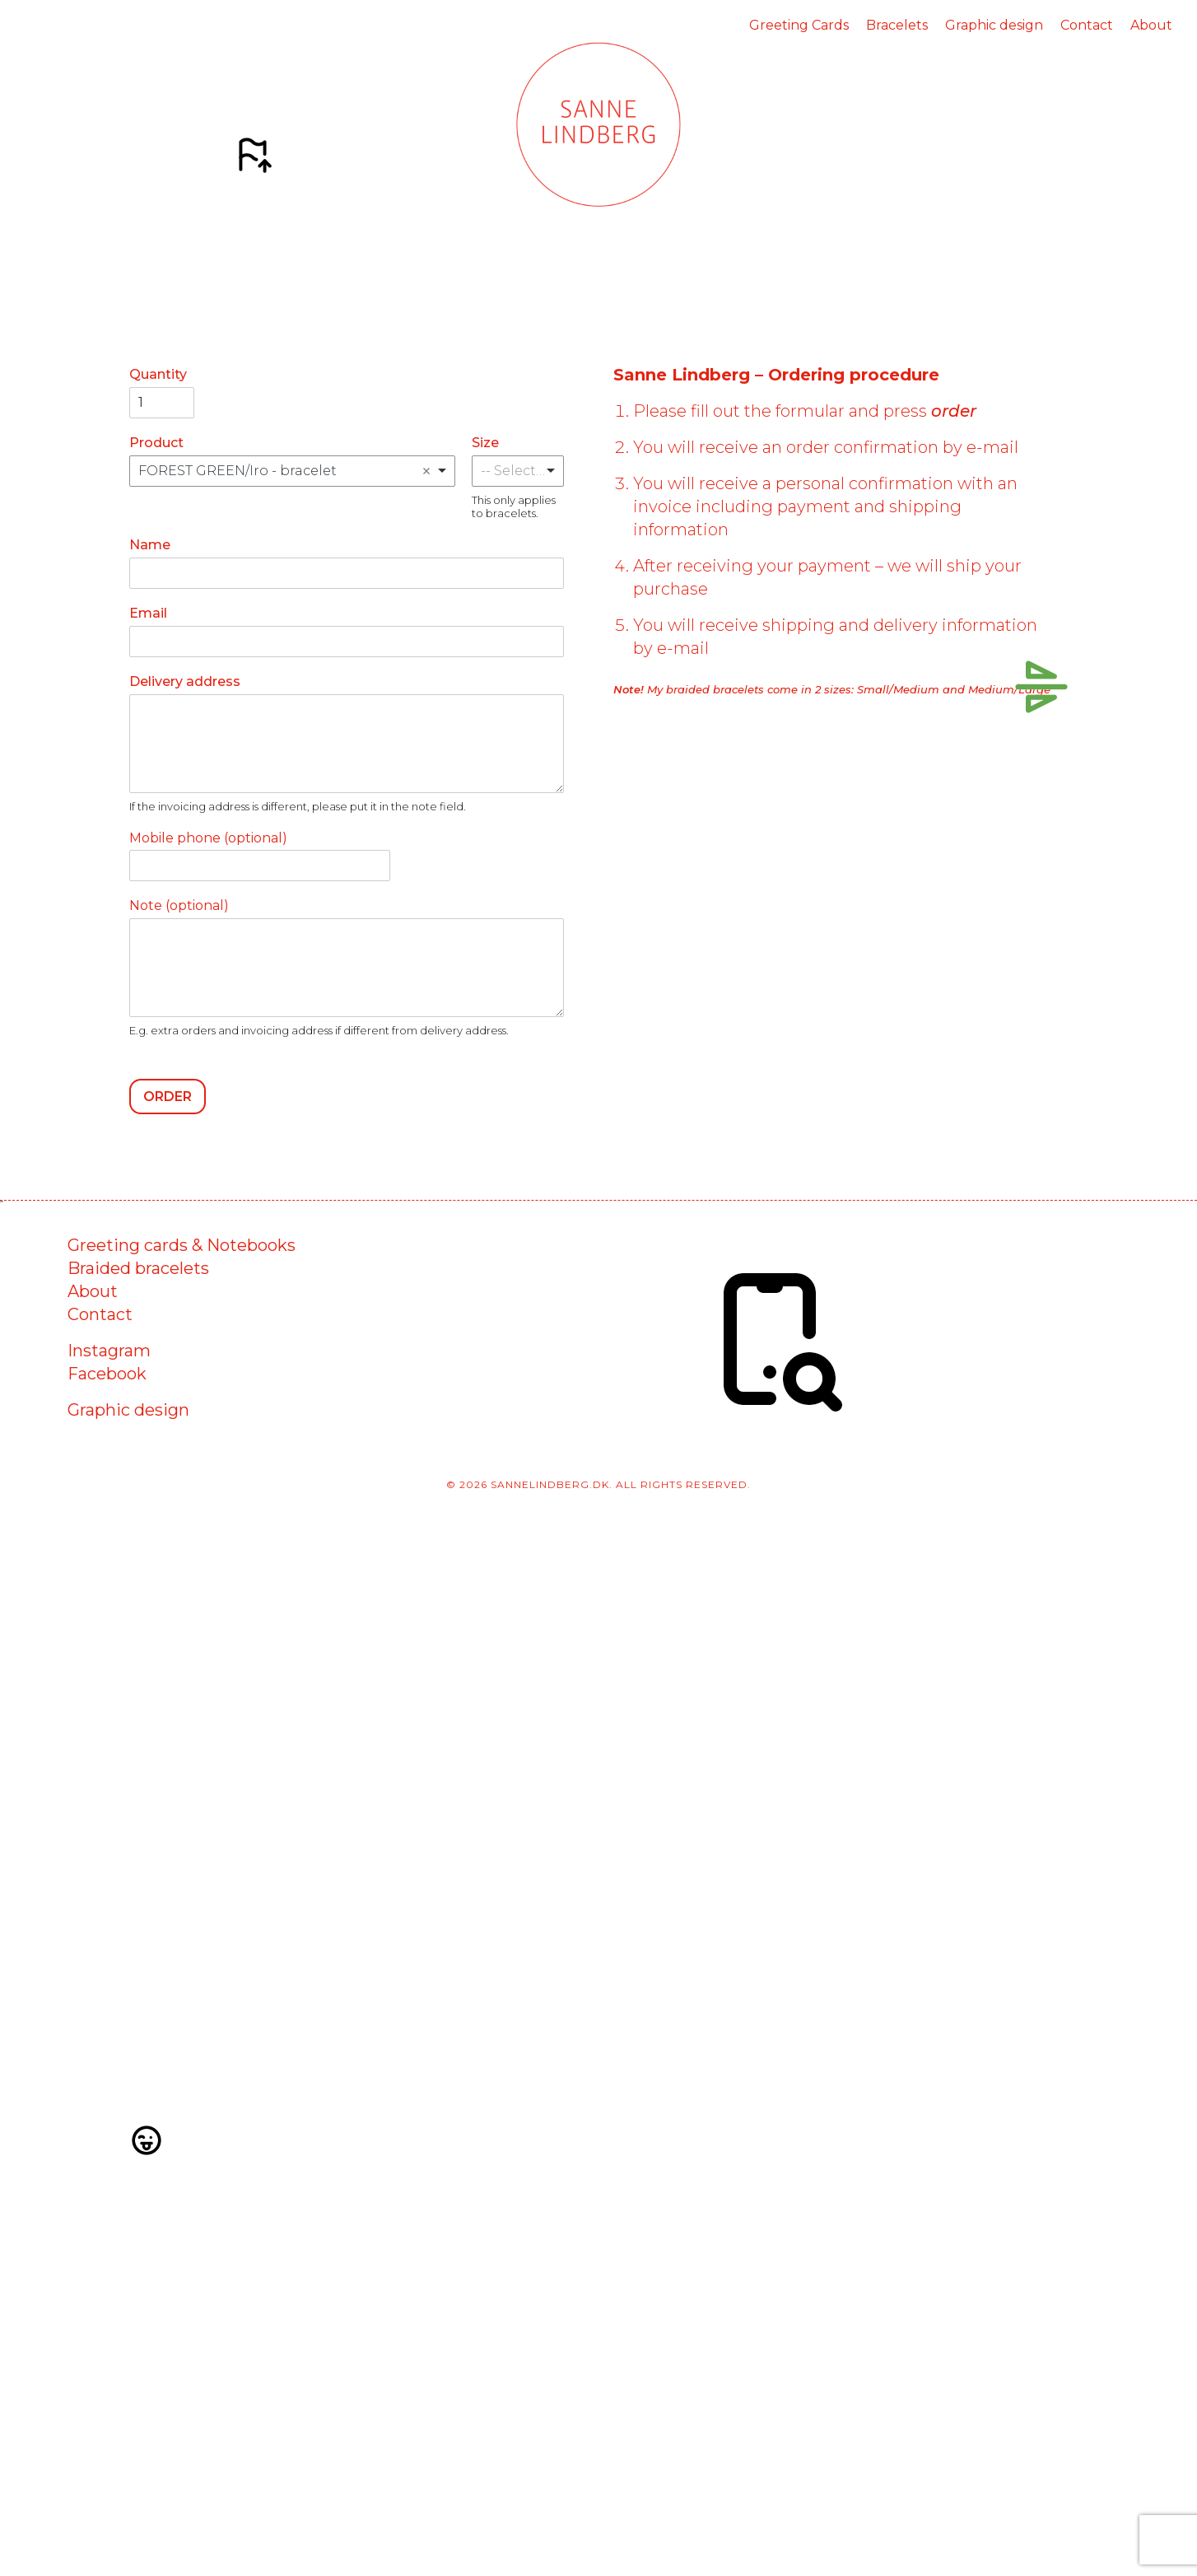 This screenshot has height=2576, width=1197. I want to click on add a playful or joking tone to a message, so click(147, 2140).